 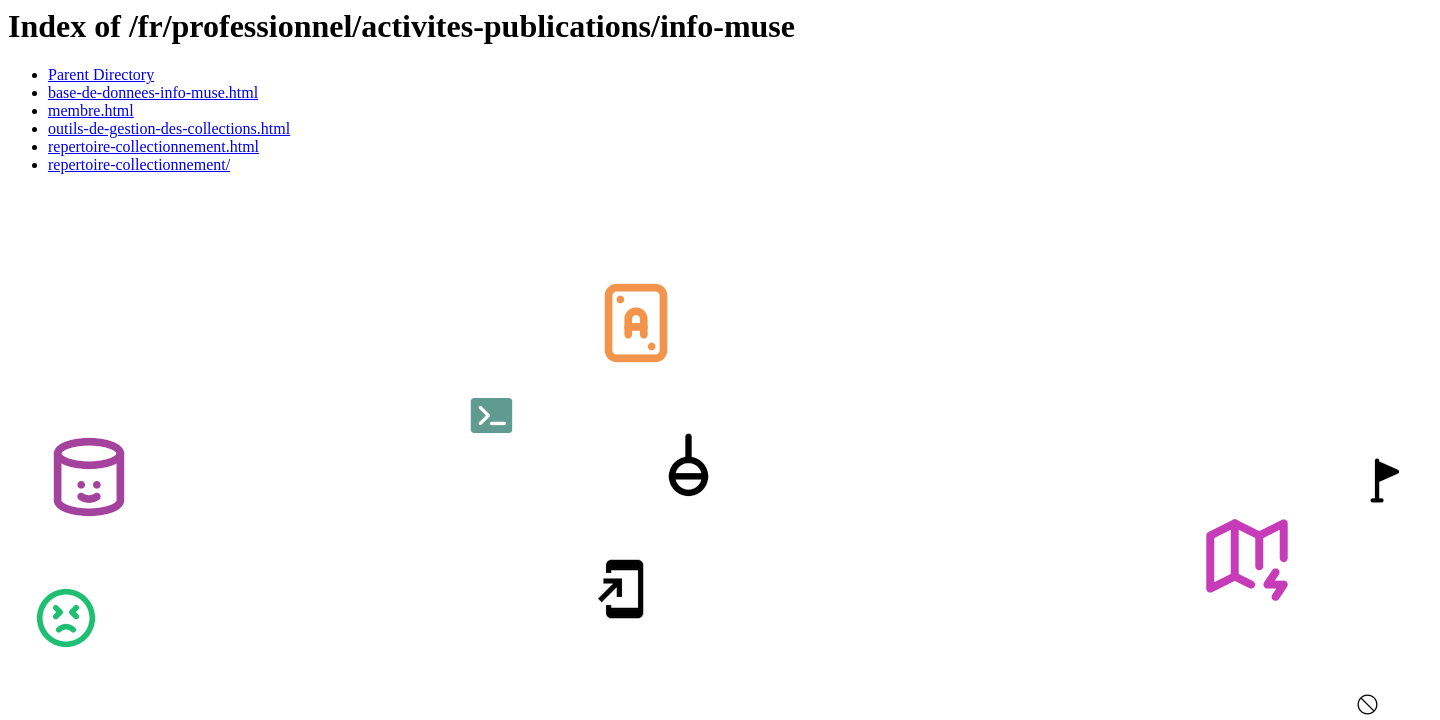 What do you see at coordinates (66, 618) in the screenshot?
I see `express dissatisfaction or negative feedback` at bounding box center [66, 618].